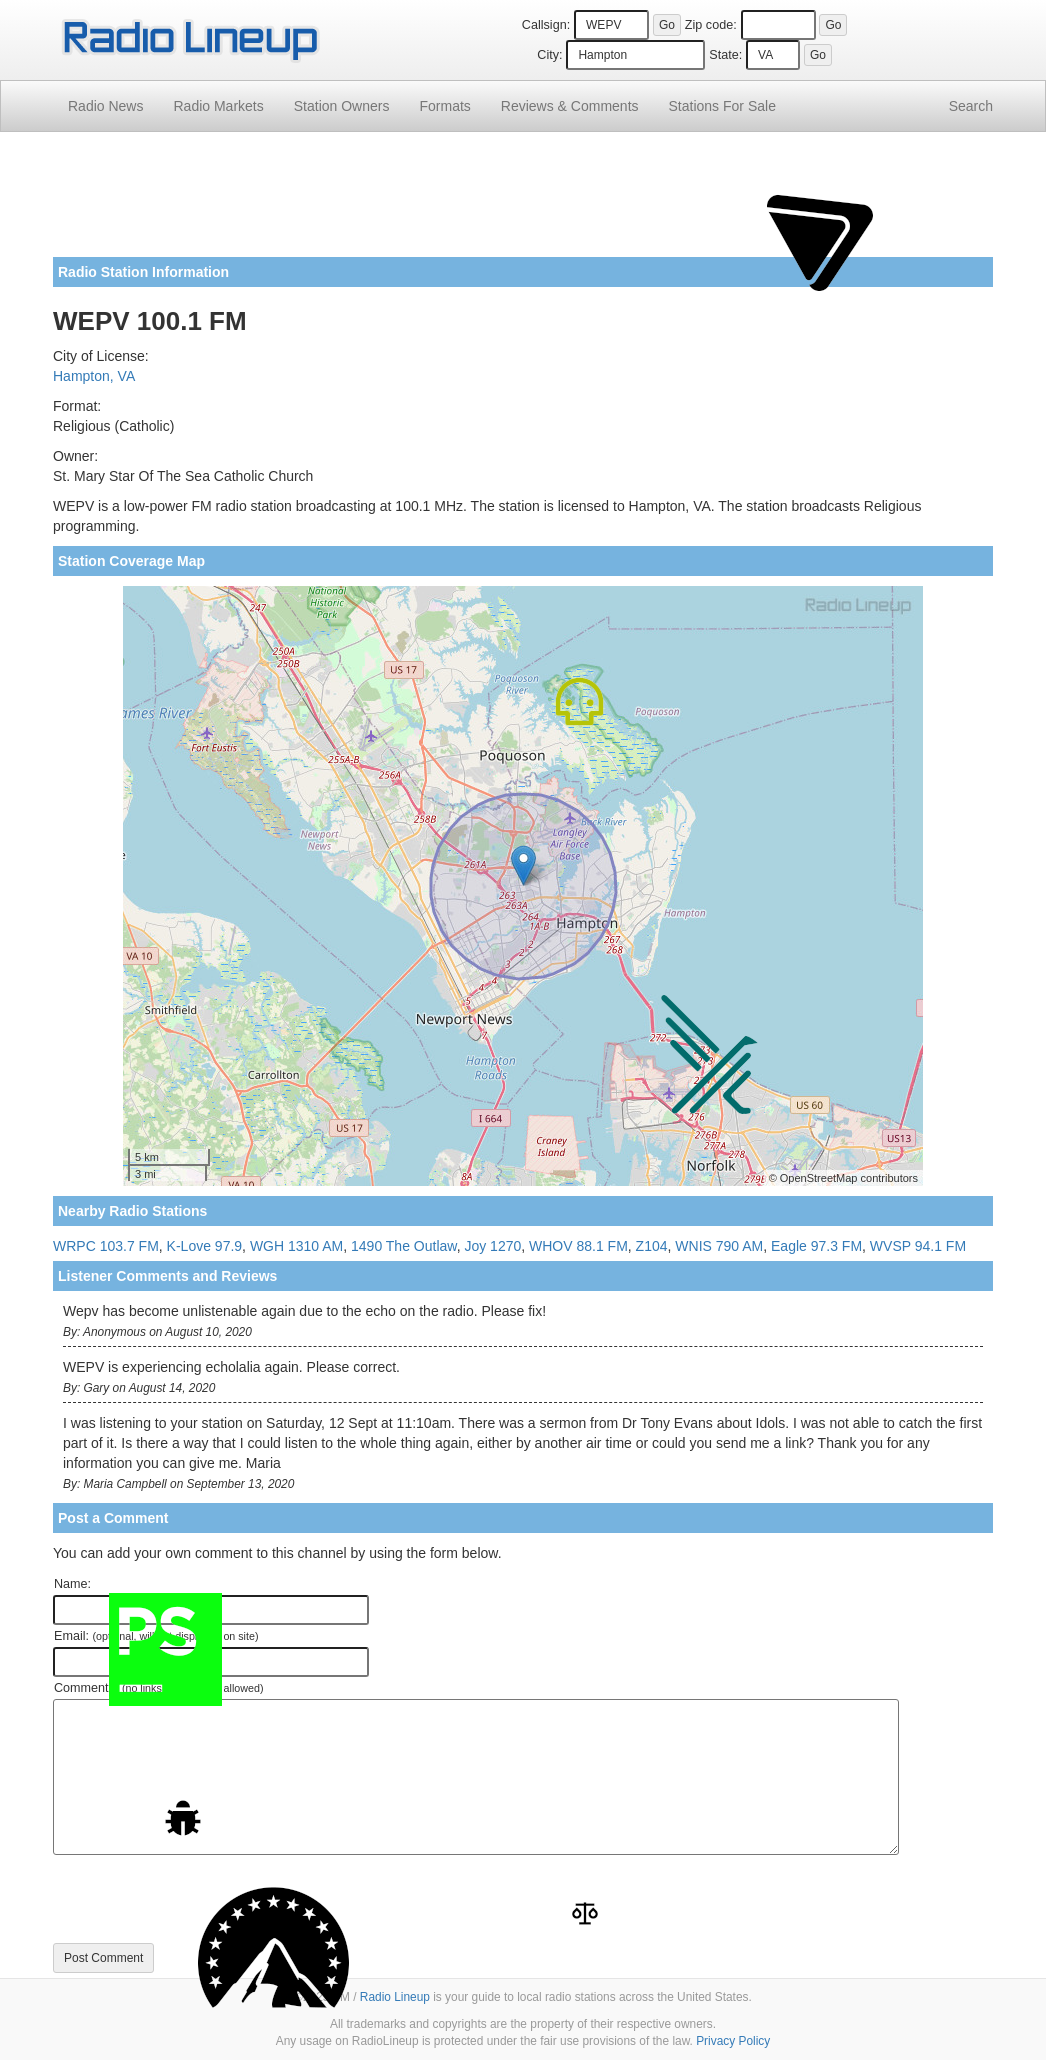  Describe the element at coordinates (273, 1947) in the screenshot. I see `open the Paramount+ streaming app` at that location.